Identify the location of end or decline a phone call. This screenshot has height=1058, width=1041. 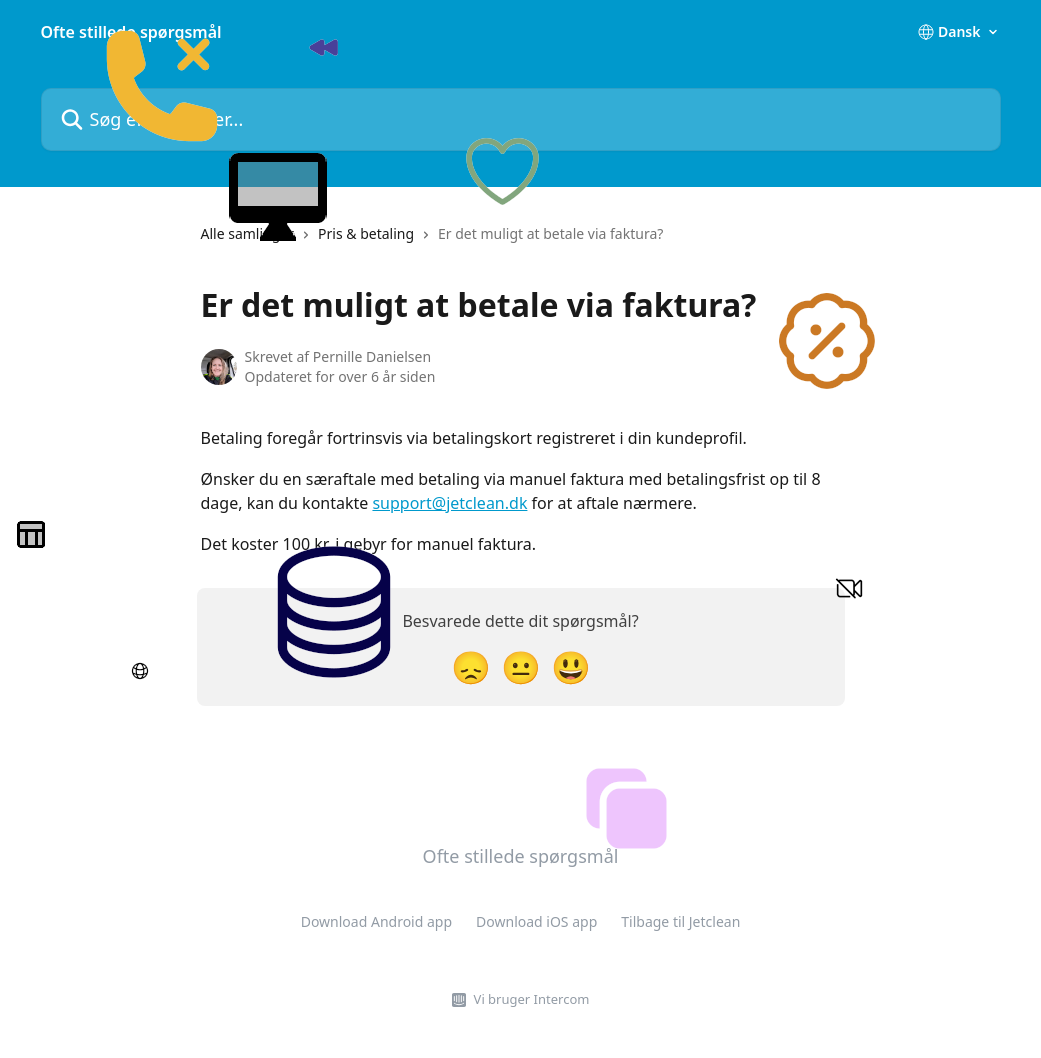
(162, 86).